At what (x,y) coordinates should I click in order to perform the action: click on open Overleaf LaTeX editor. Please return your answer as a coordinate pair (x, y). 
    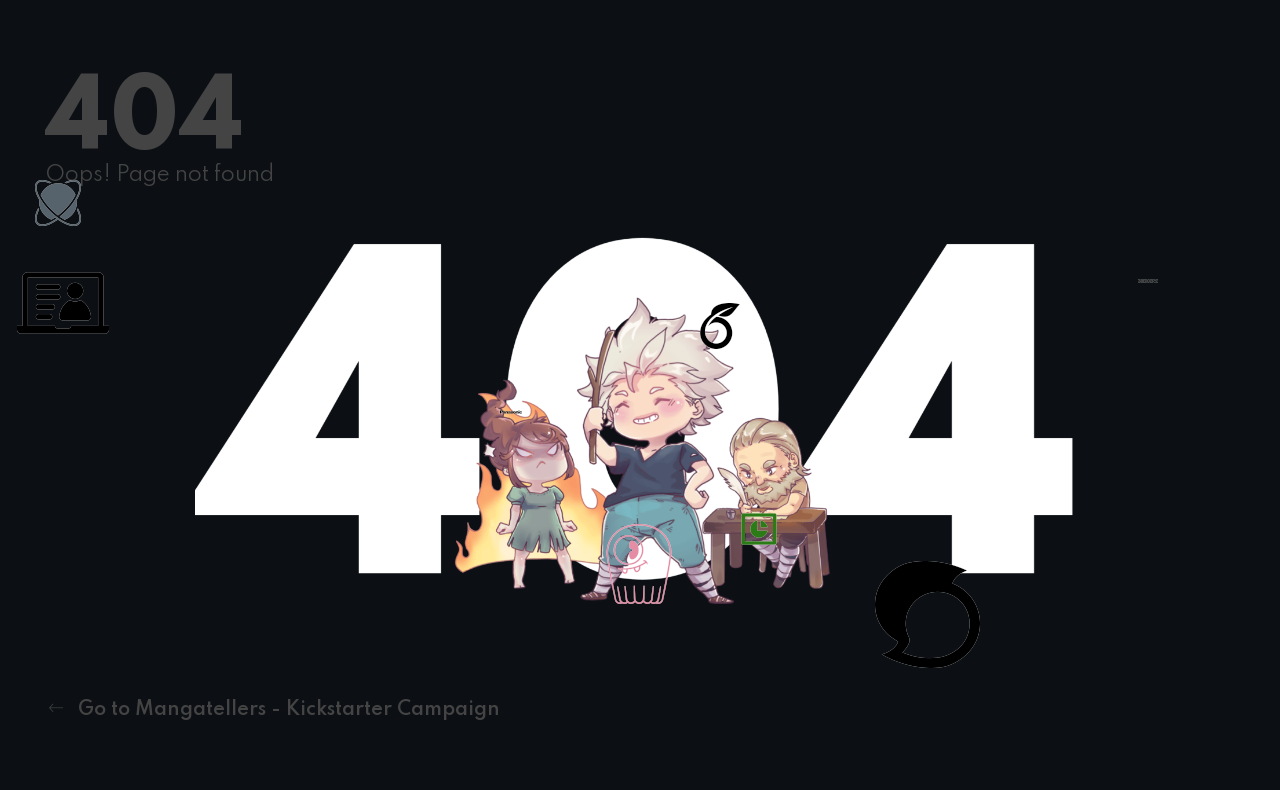
    Looking at the image, I should click on (720, 326).